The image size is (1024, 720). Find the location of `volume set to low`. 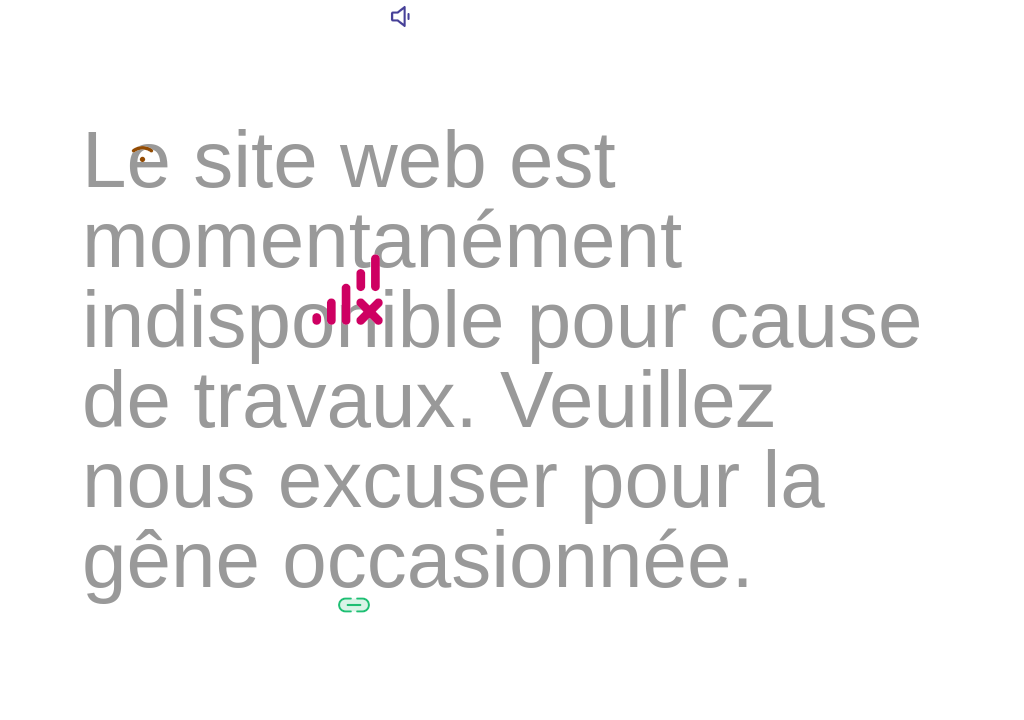

volume set to low is located at coordinates (401, 16).